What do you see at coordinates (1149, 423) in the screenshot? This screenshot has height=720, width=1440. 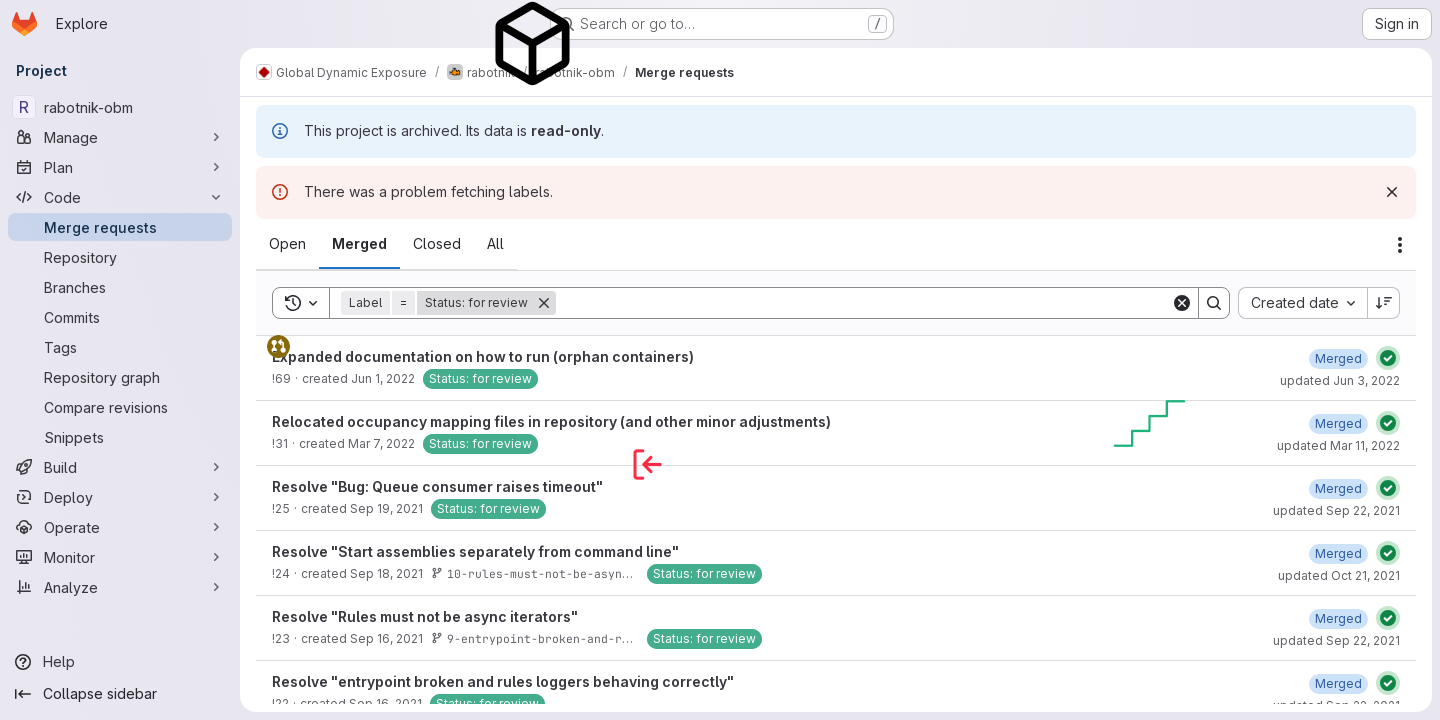 I see `view step-by-step instructions or progress` at bounding box center [1149, 423].